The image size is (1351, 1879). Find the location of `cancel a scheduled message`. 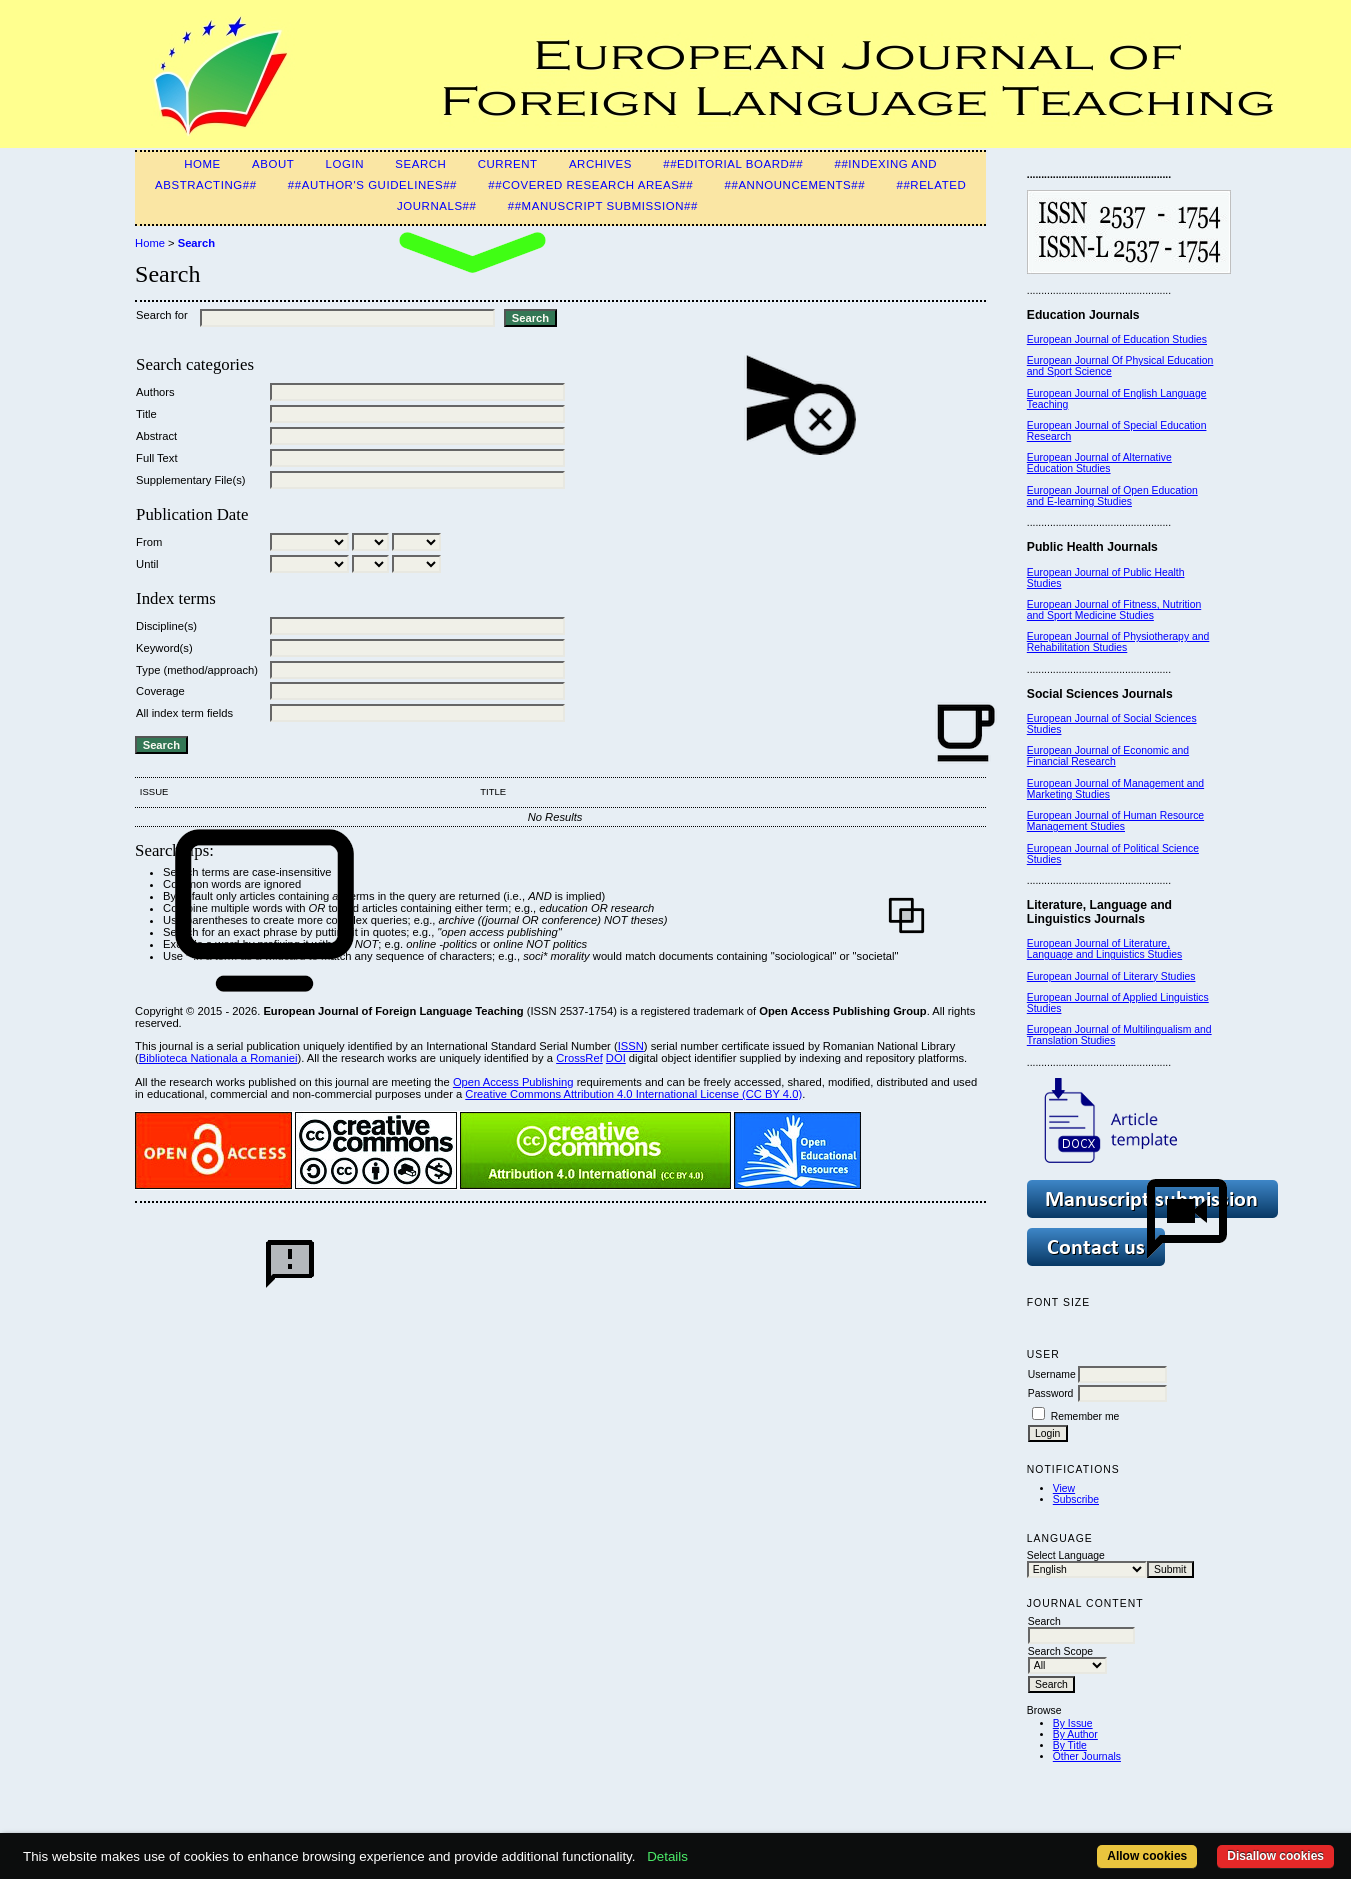

cancel a scheduled message is located at coordinates (799, 398).